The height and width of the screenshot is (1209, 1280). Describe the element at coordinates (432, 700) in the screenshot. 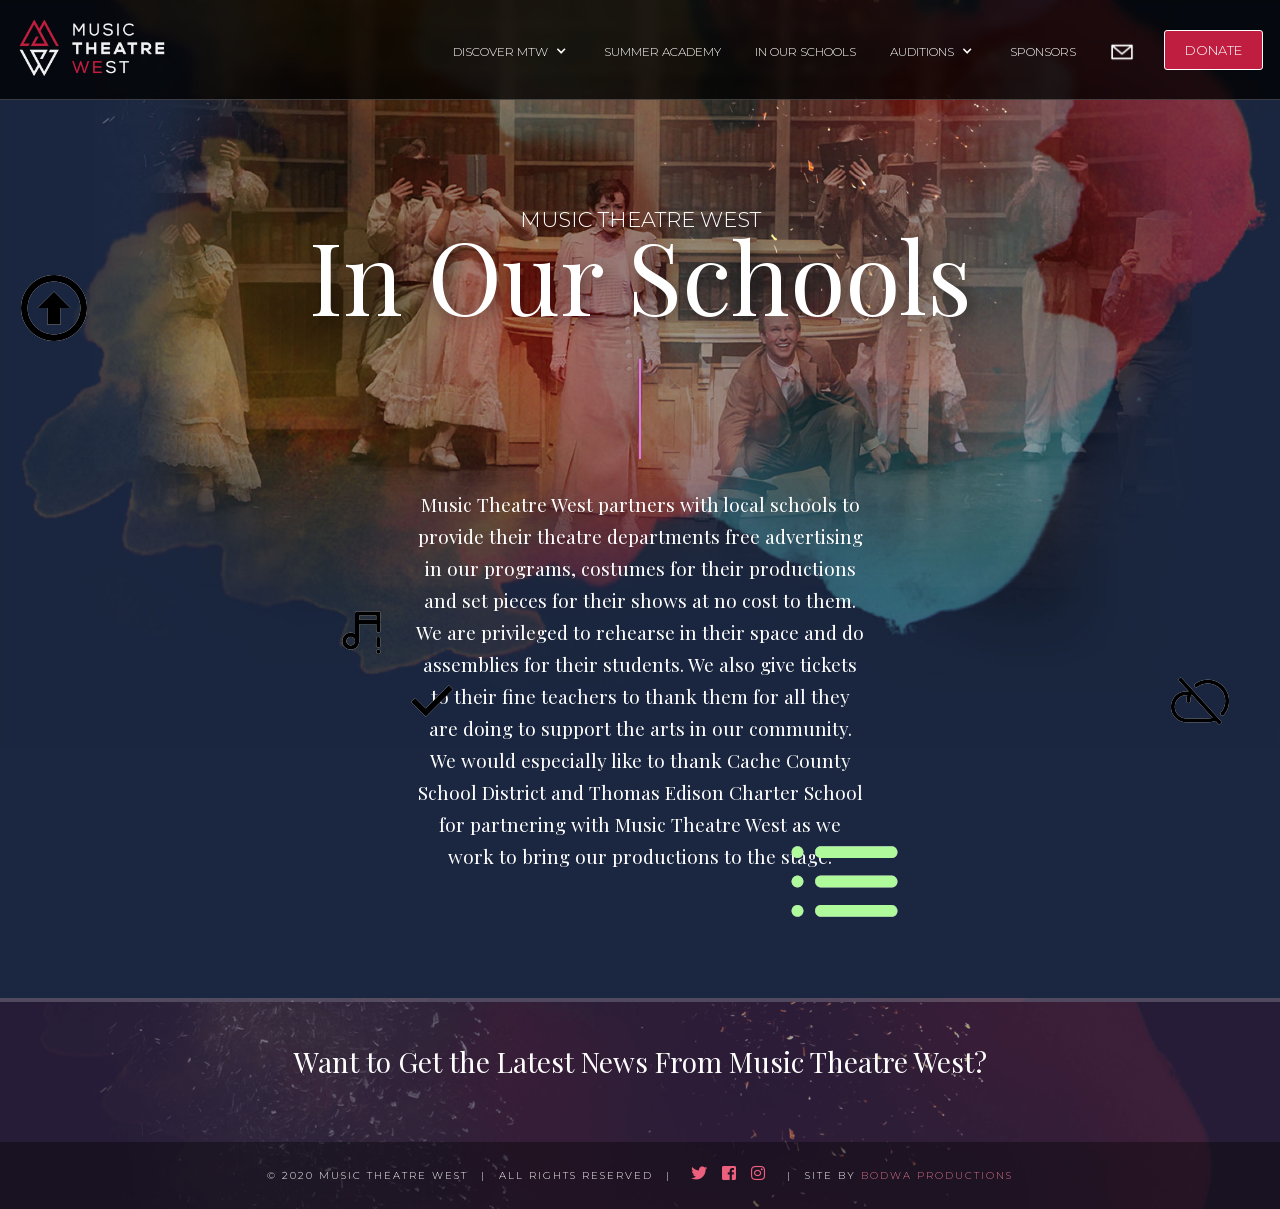

I see `confirm or submit an action` at that location.